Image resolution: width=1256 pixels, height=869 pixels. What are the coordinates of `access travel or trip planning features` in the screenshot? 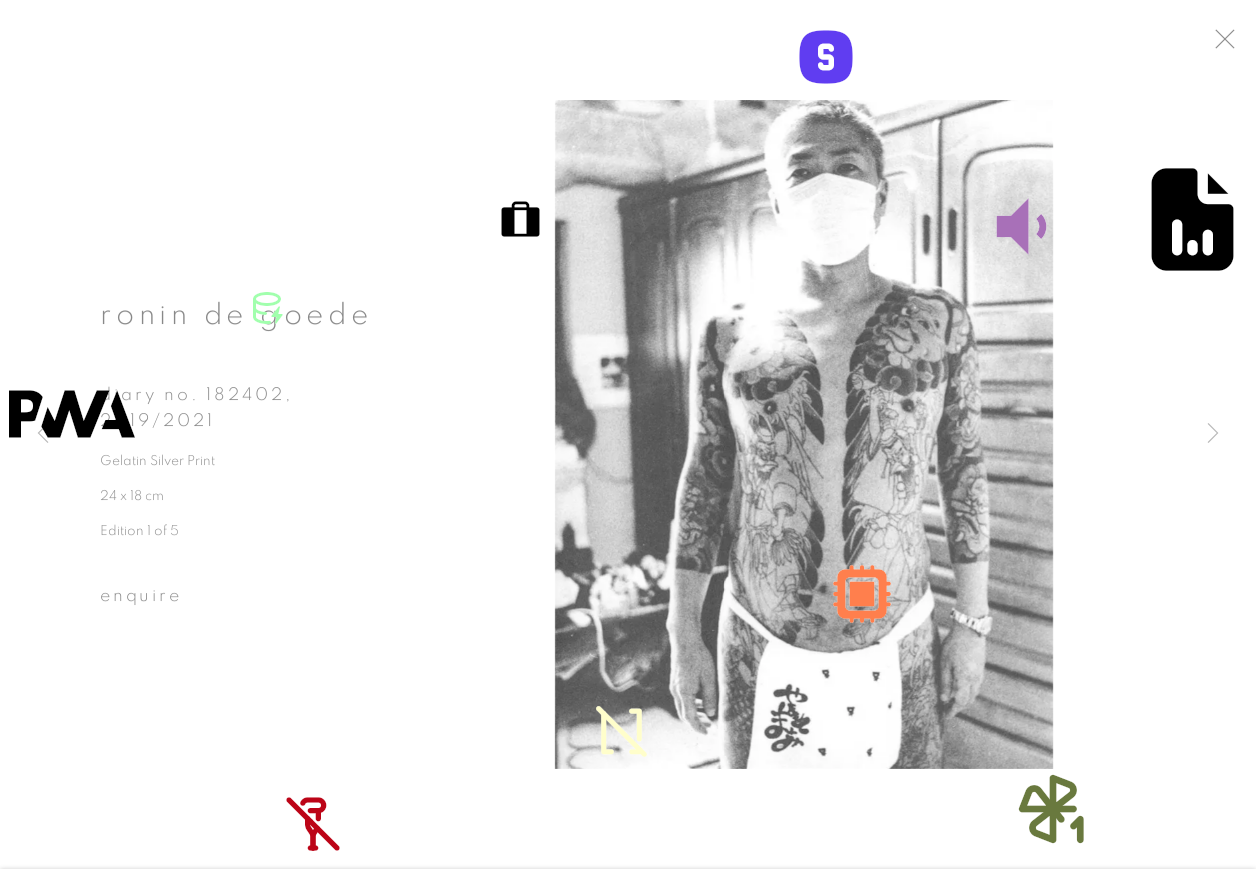 It's located at (520, 220).